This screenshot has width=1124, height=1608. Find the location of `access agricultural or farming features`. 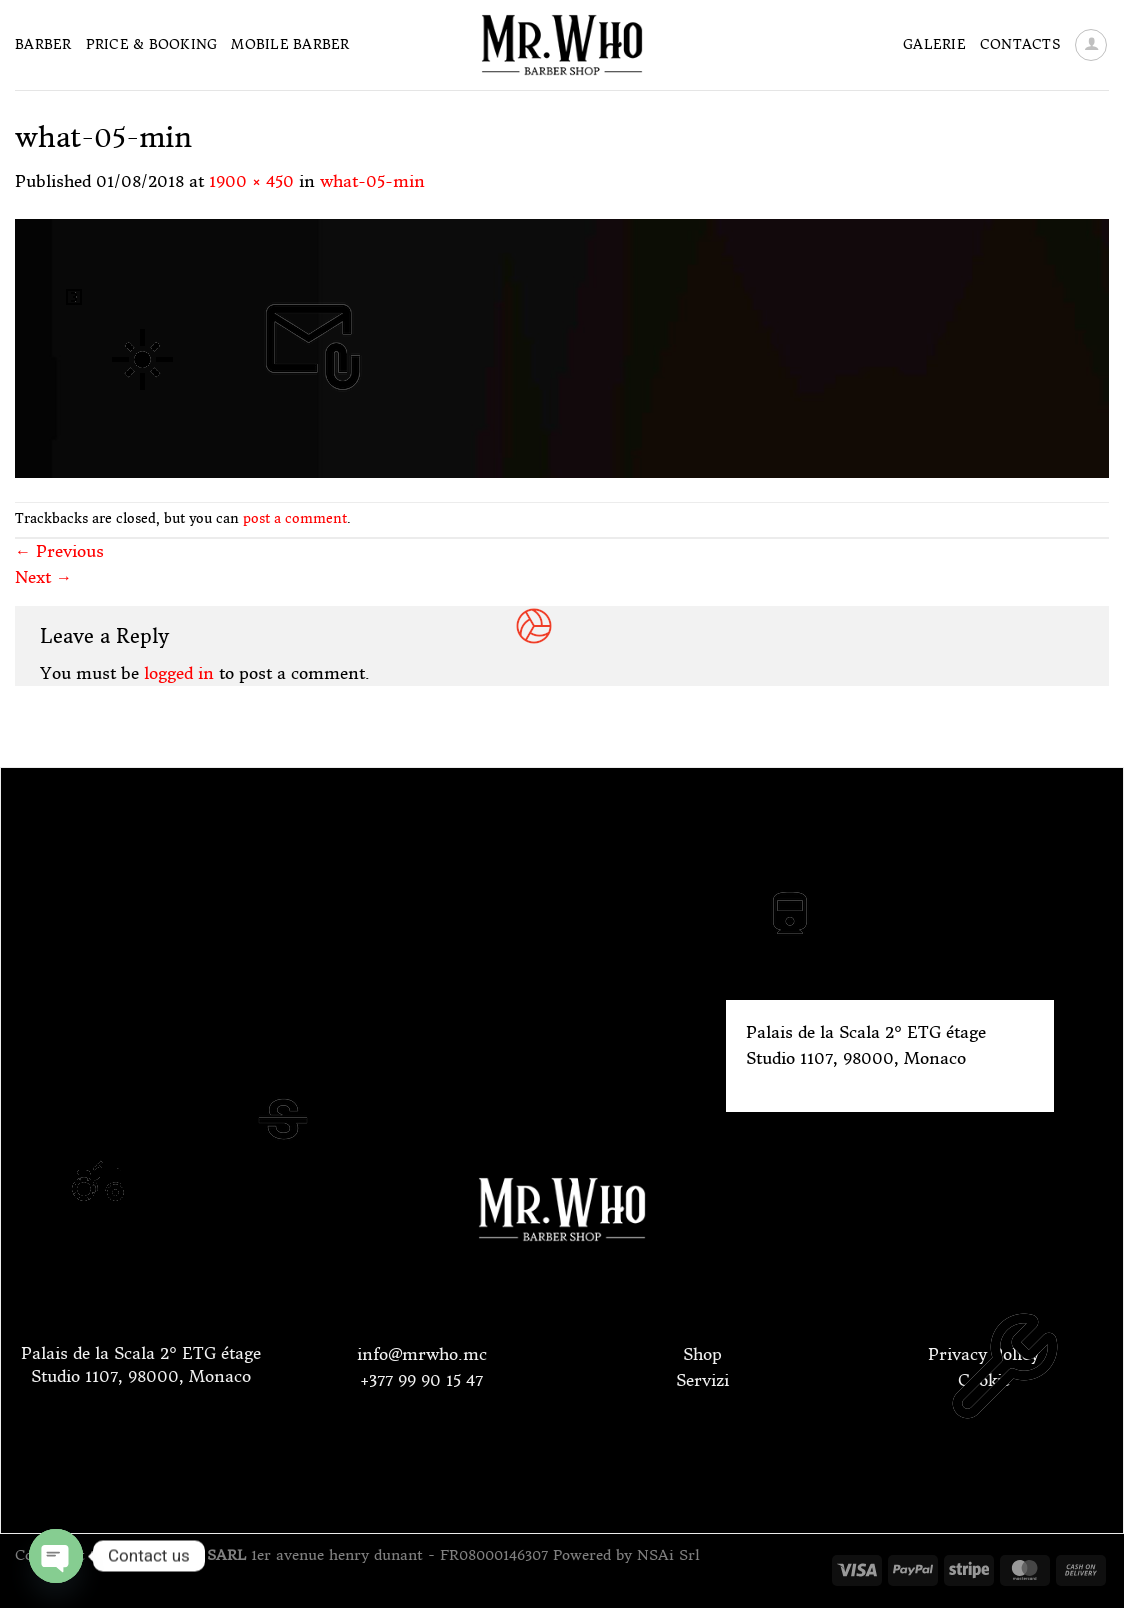

access agricultural or farming features is located at coordinates (98, 1182).